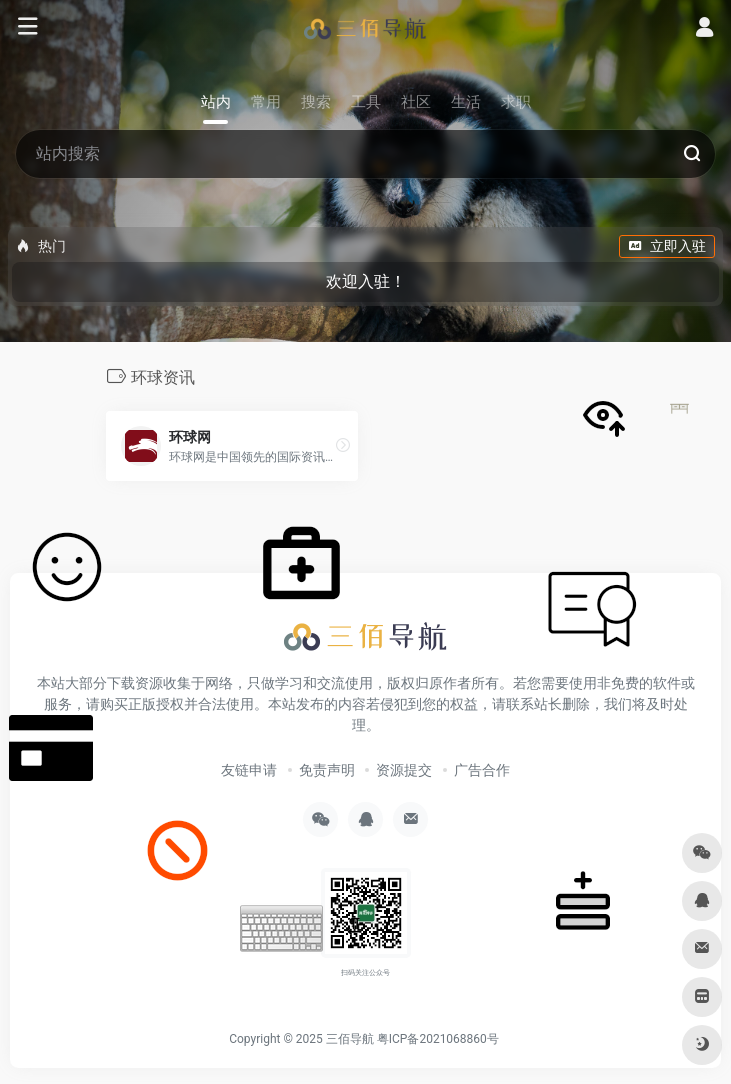 Image resolution: width=731 pixels, height=1084 pixels. Describe the element at coordinates (679, 408) in the screenshot. I see `access workspace or office settings` at that location.